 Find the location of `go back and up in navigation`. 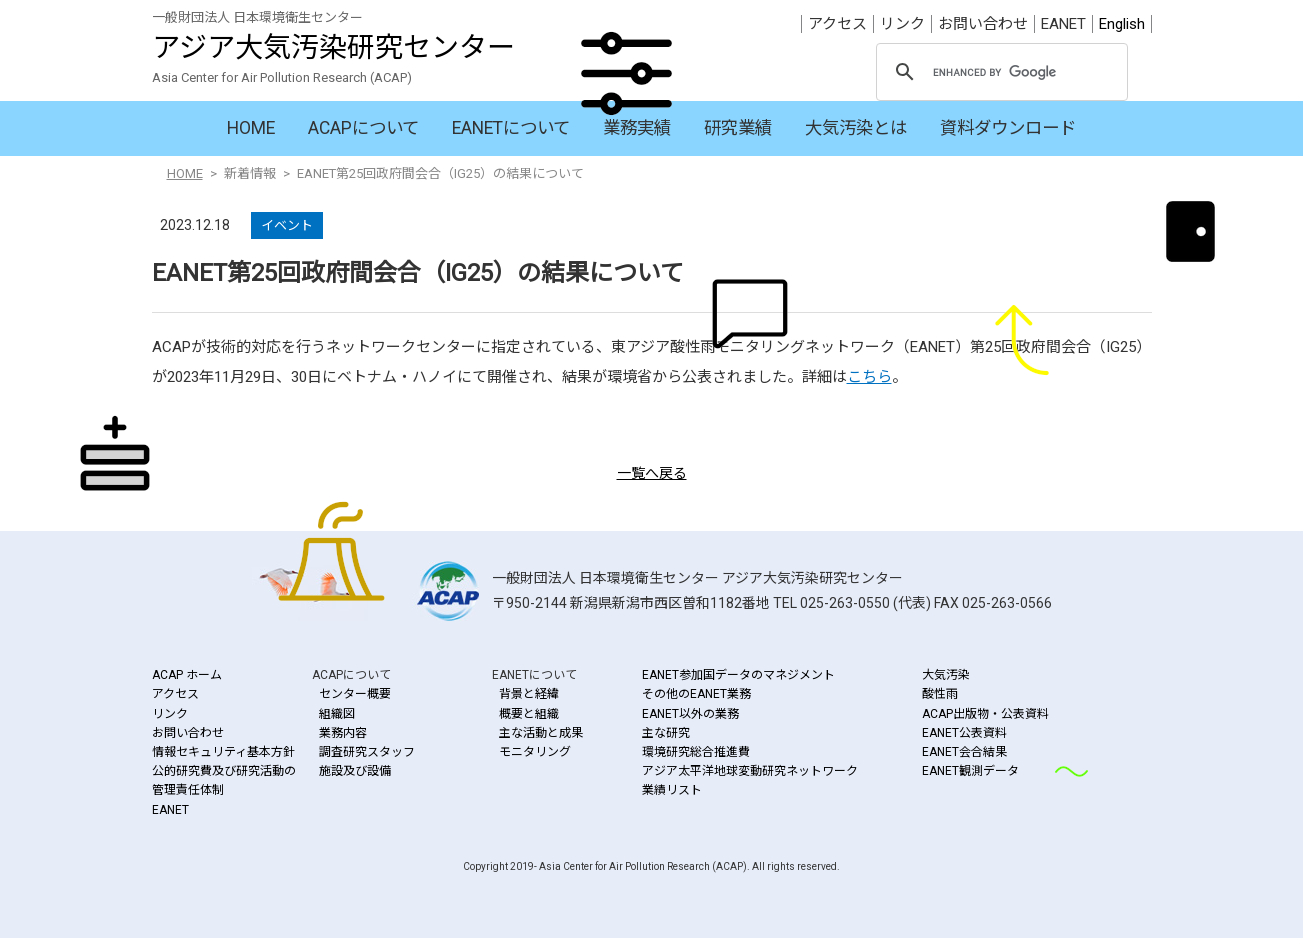

go back and up in navigation is located at coordinates (1022, 340).